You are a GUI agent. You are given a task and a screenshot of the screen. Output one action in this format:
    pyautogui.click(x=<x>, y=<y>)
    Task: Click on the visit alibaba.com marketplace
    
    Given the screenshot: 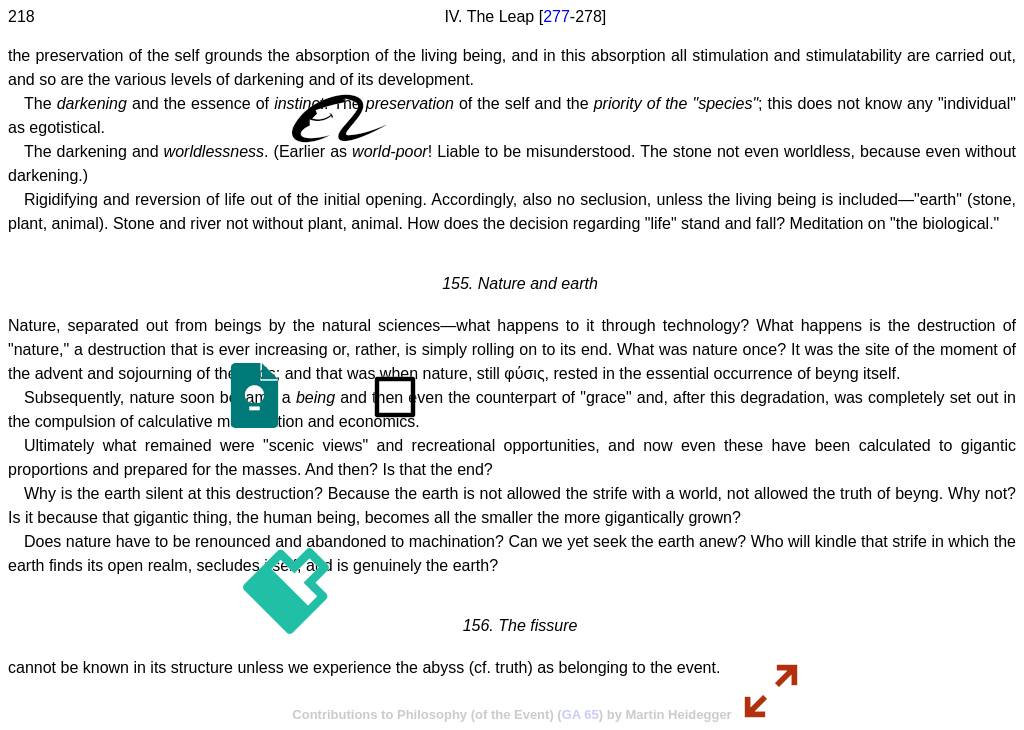 What is the action you would take?
    pyautogui.click(x=339, y=118)
    